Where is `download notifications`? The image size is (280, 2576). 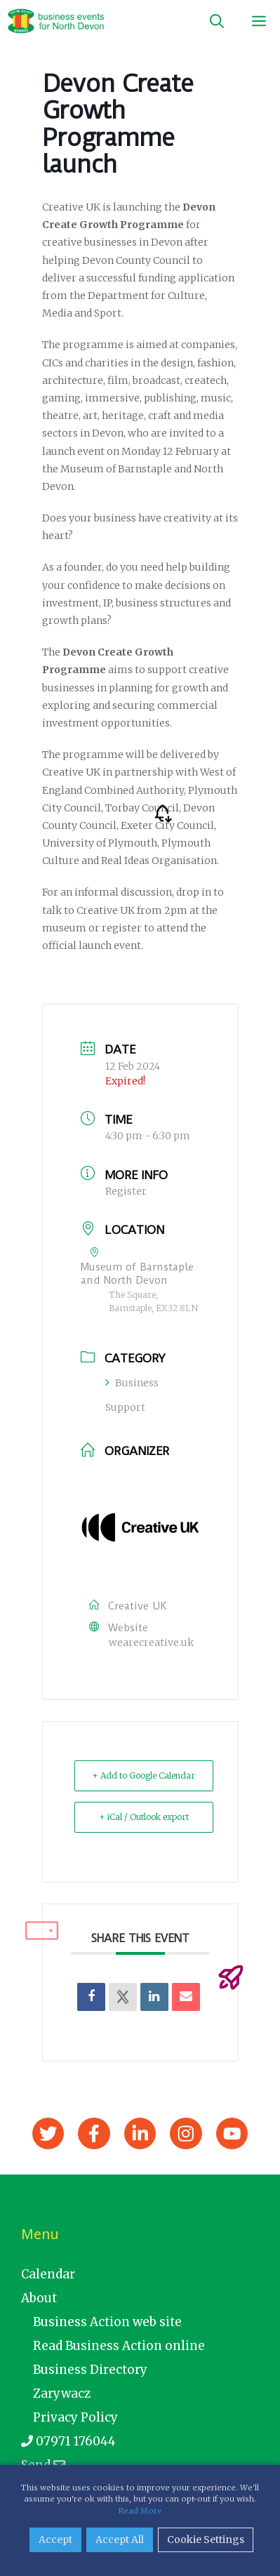 download notifications is located at coordinates (162, 813).